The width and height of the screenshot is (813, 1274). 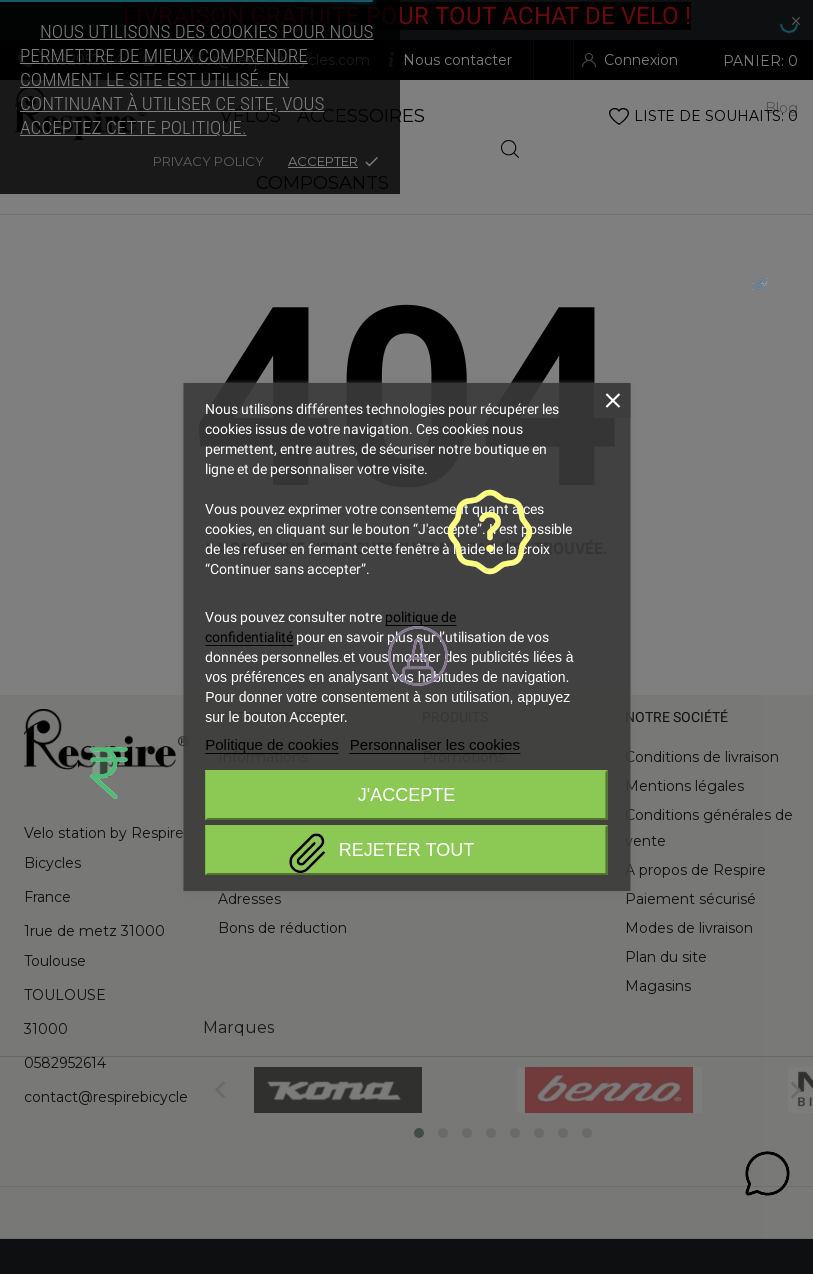 What do you see at coordinates (418, 656) in the screenshot?
I see `marker or highlighter tool` at bounding box center [418, 656].